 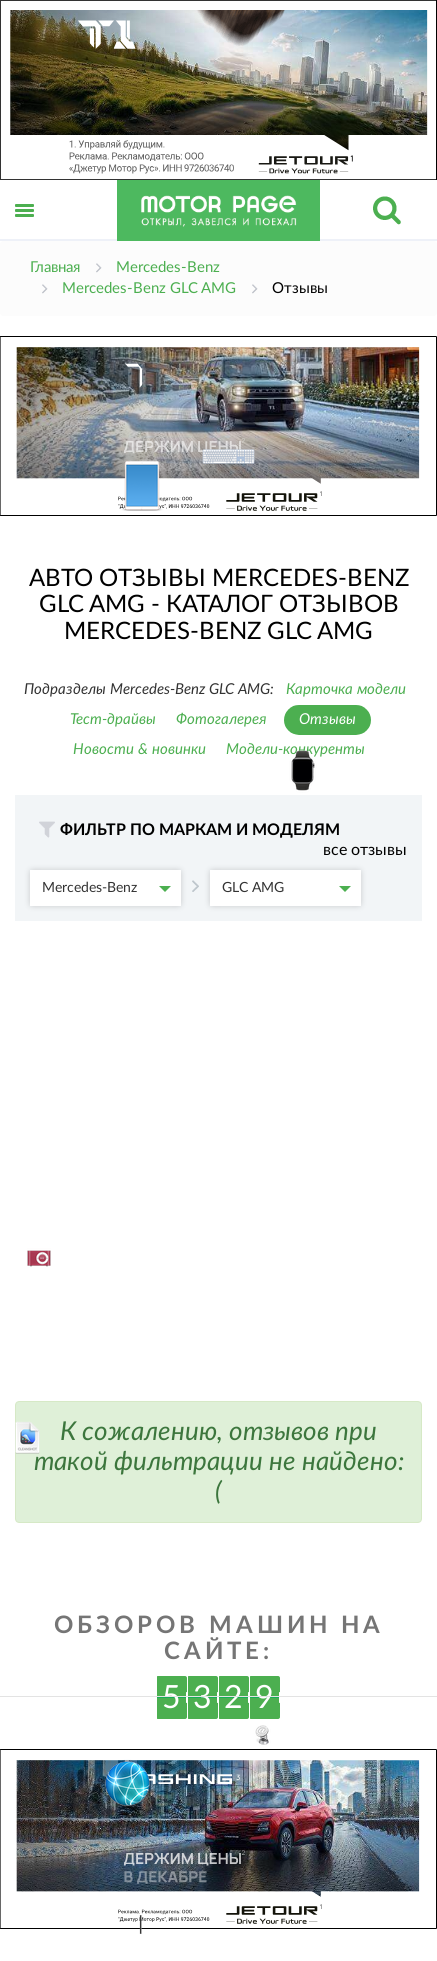 What do you see at coordinates (39, 1254) in the screenshot?
I see `indicates a connected iPod shuffle device` at bounding box center [39, 1254].